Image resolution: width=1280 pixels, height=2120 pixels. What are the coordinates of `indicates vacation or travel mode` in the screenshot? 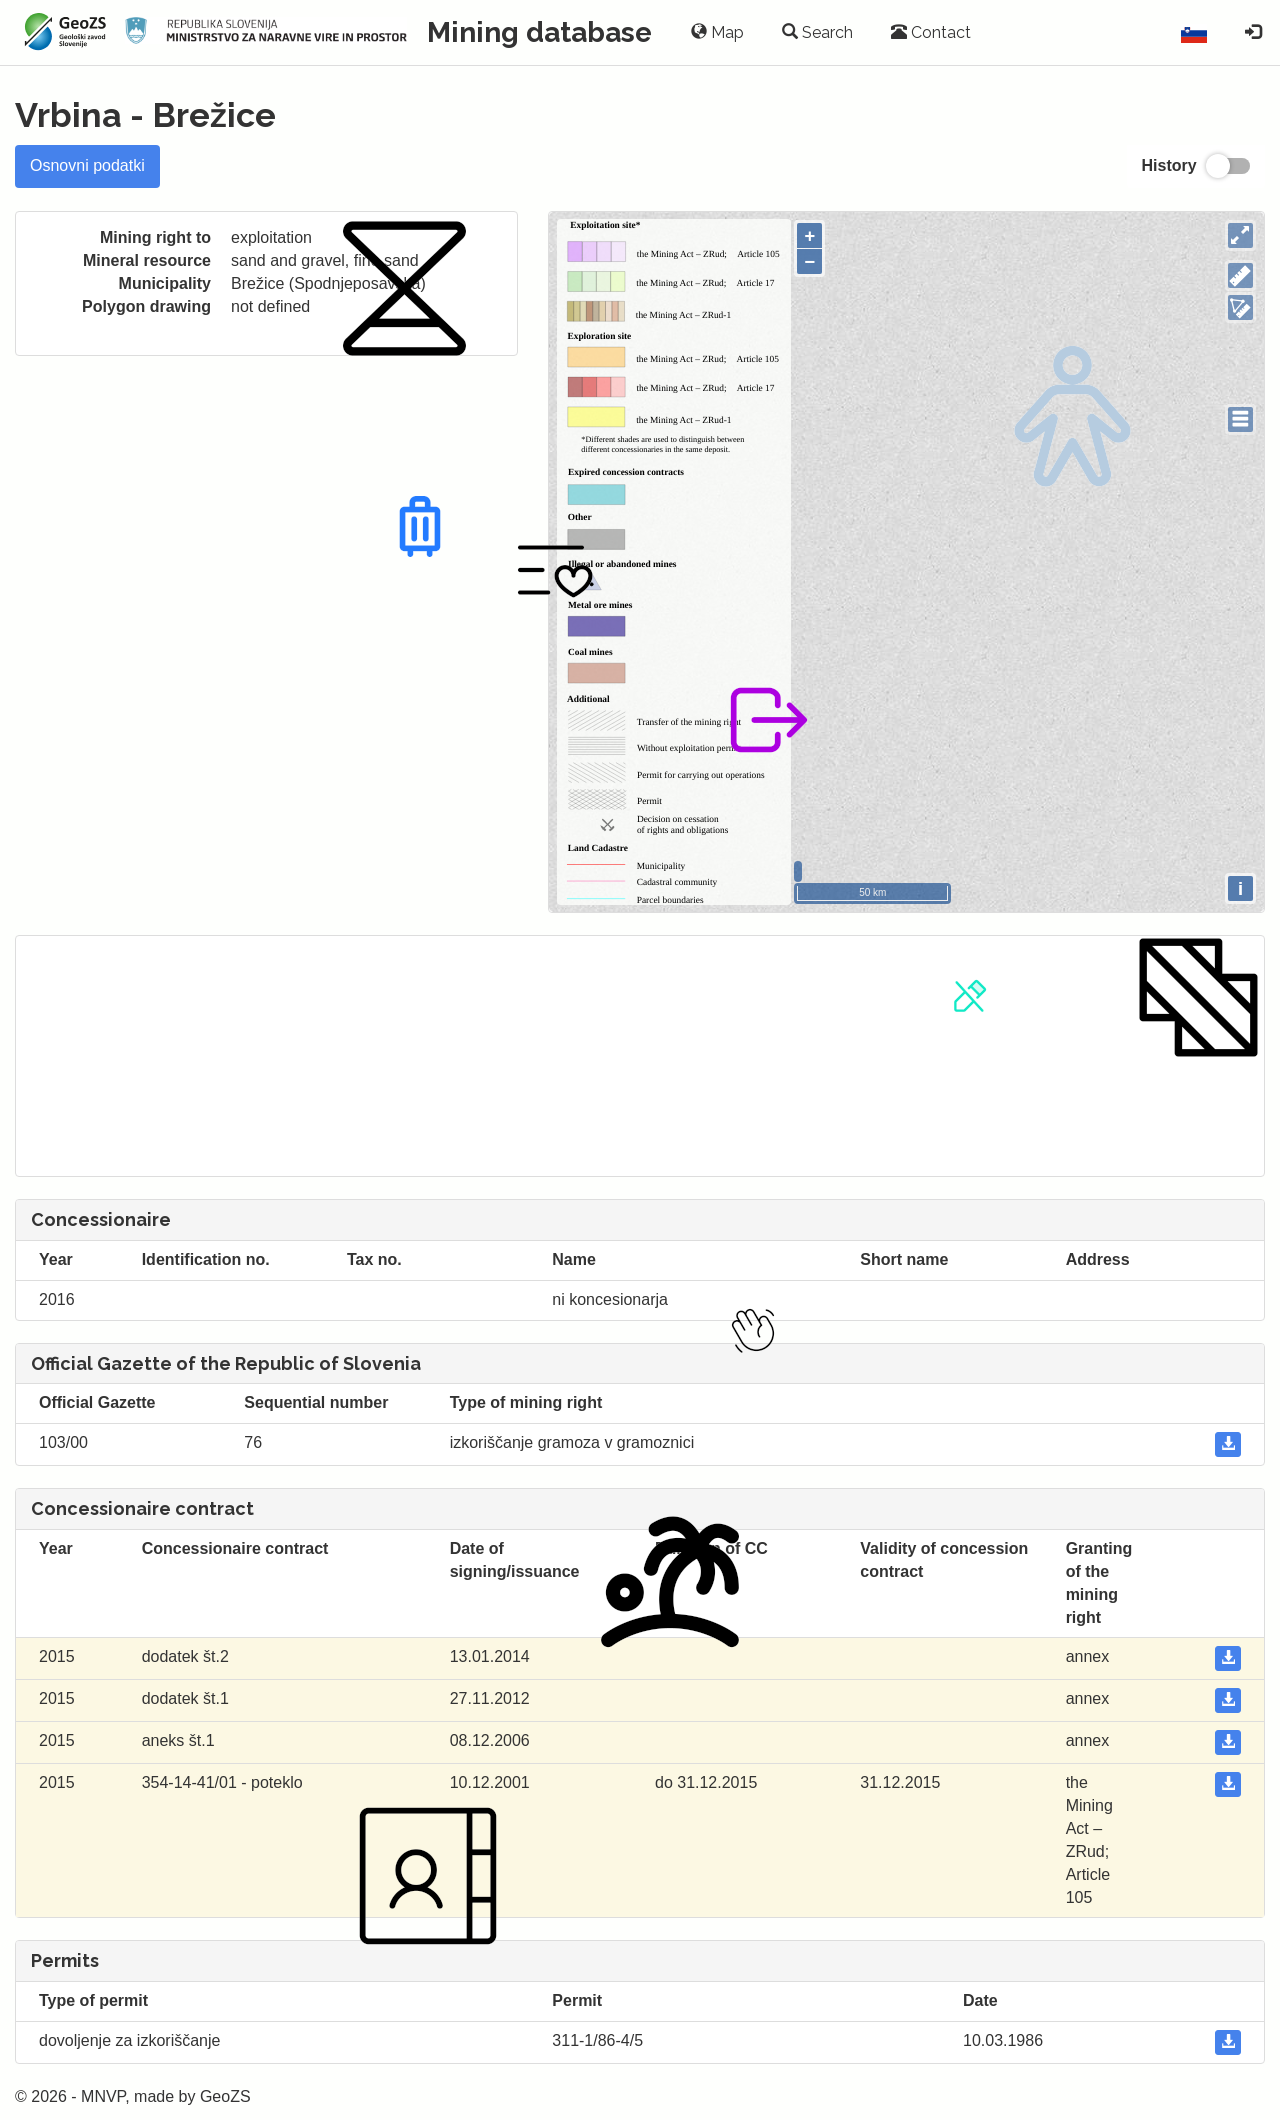 It's located at (670, 1583).